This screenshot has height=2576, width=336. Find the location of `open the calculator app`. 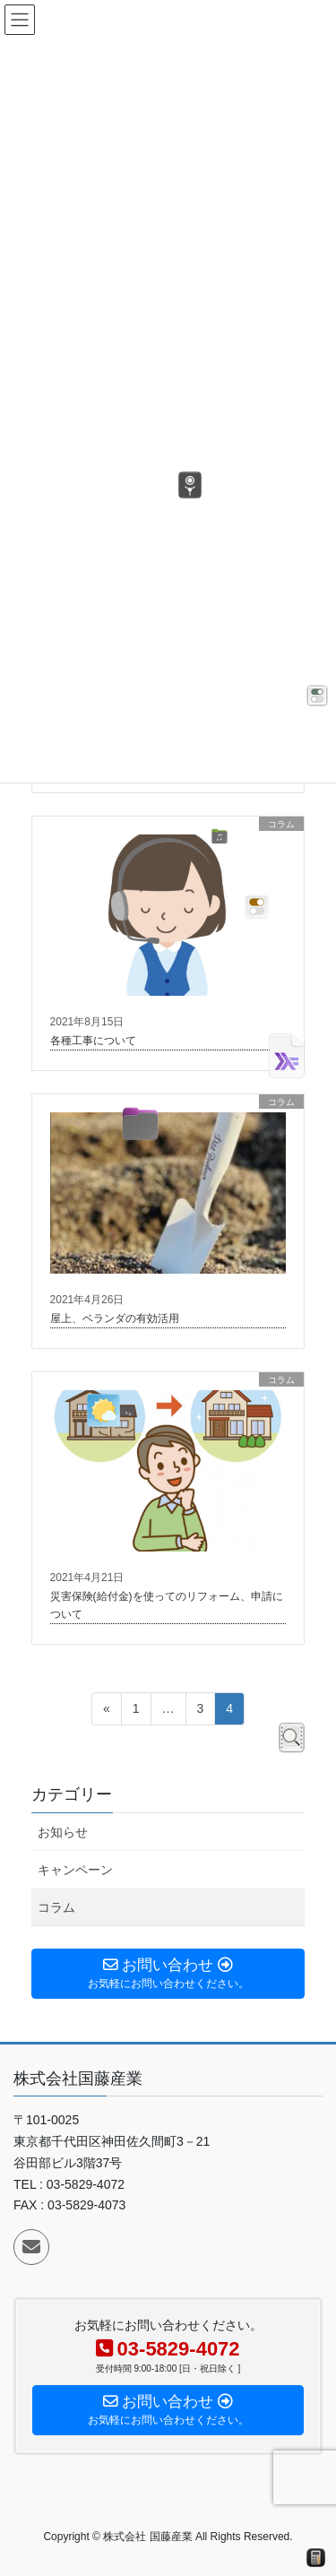

open the calculator app is located at coordinates (315, 2557).